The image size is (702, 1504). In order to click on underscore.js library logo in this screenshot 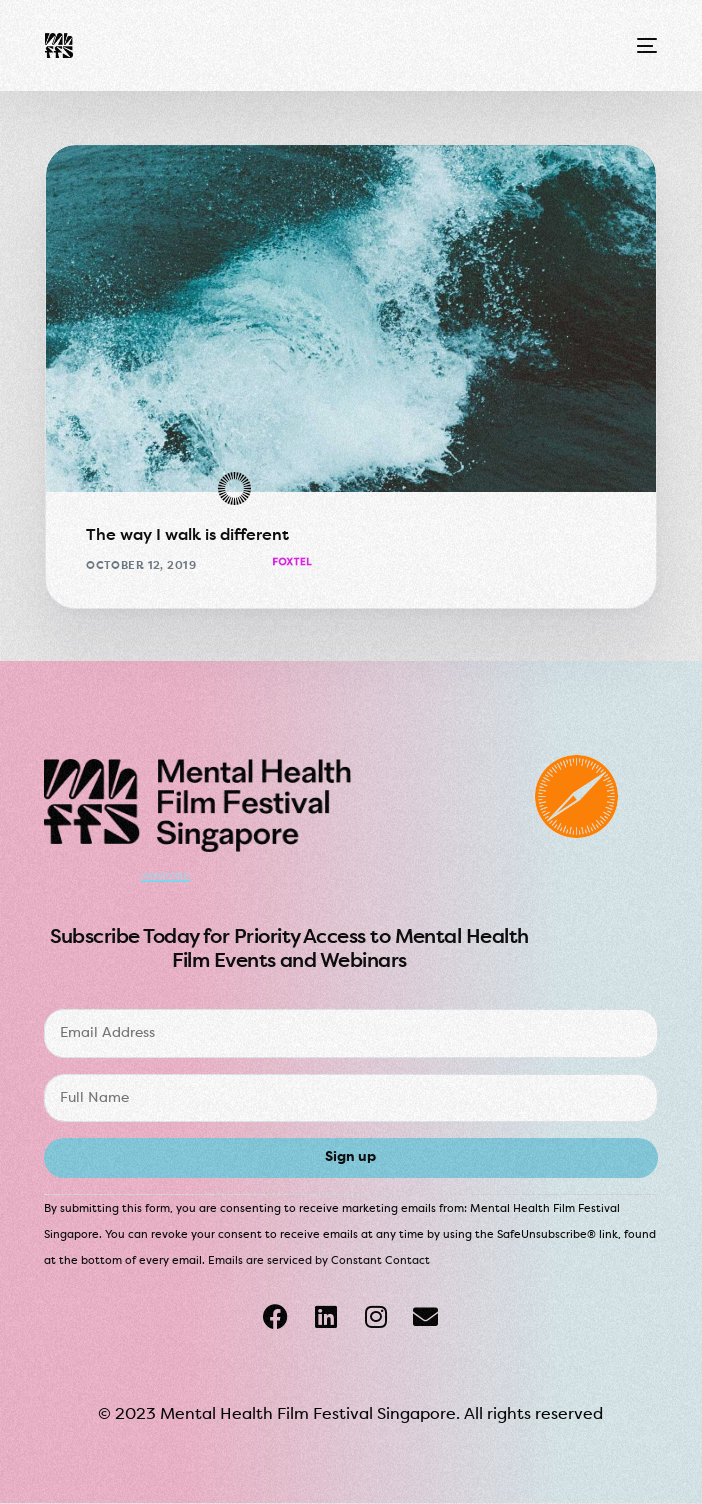, I will do `click(165, 877)`.